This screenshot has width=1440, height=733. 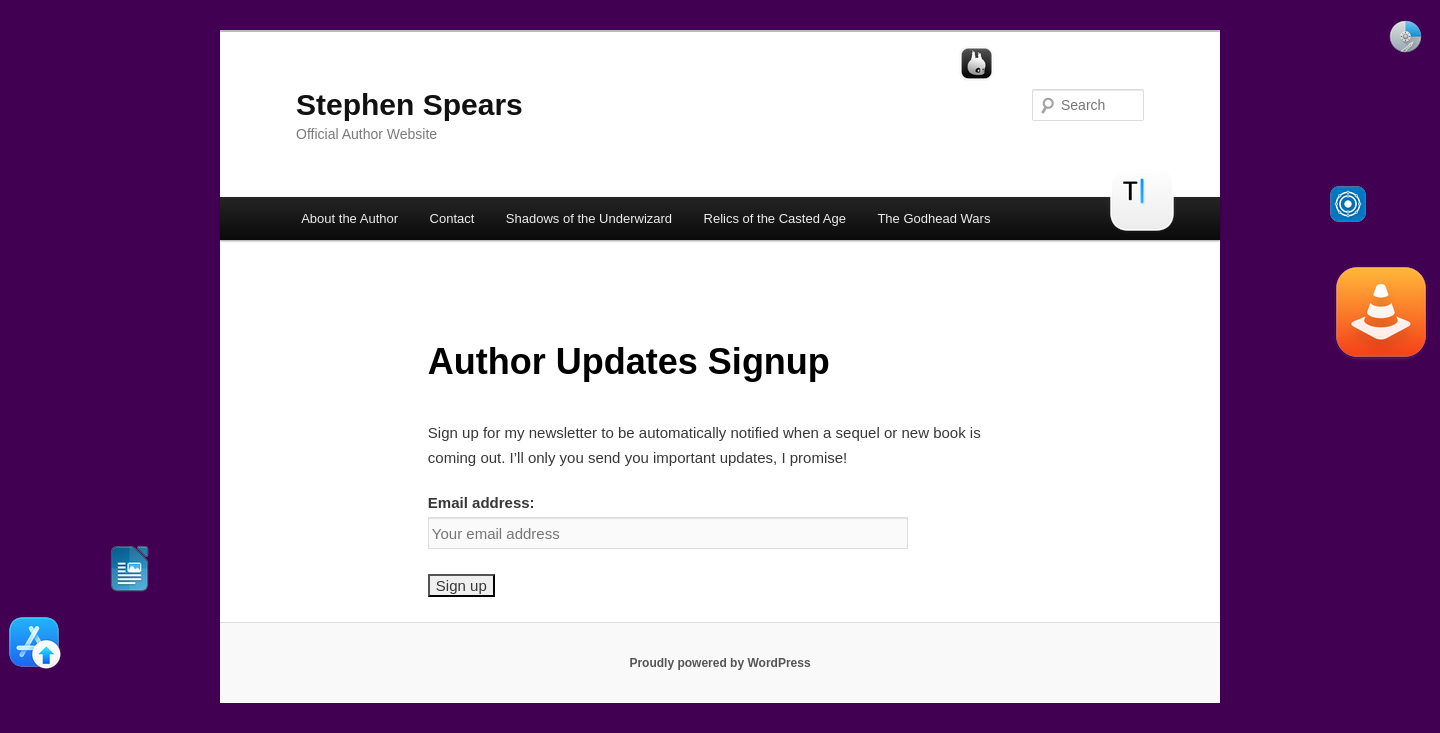 I want to click on access disk partition settings, so click(x=1405, y=36).